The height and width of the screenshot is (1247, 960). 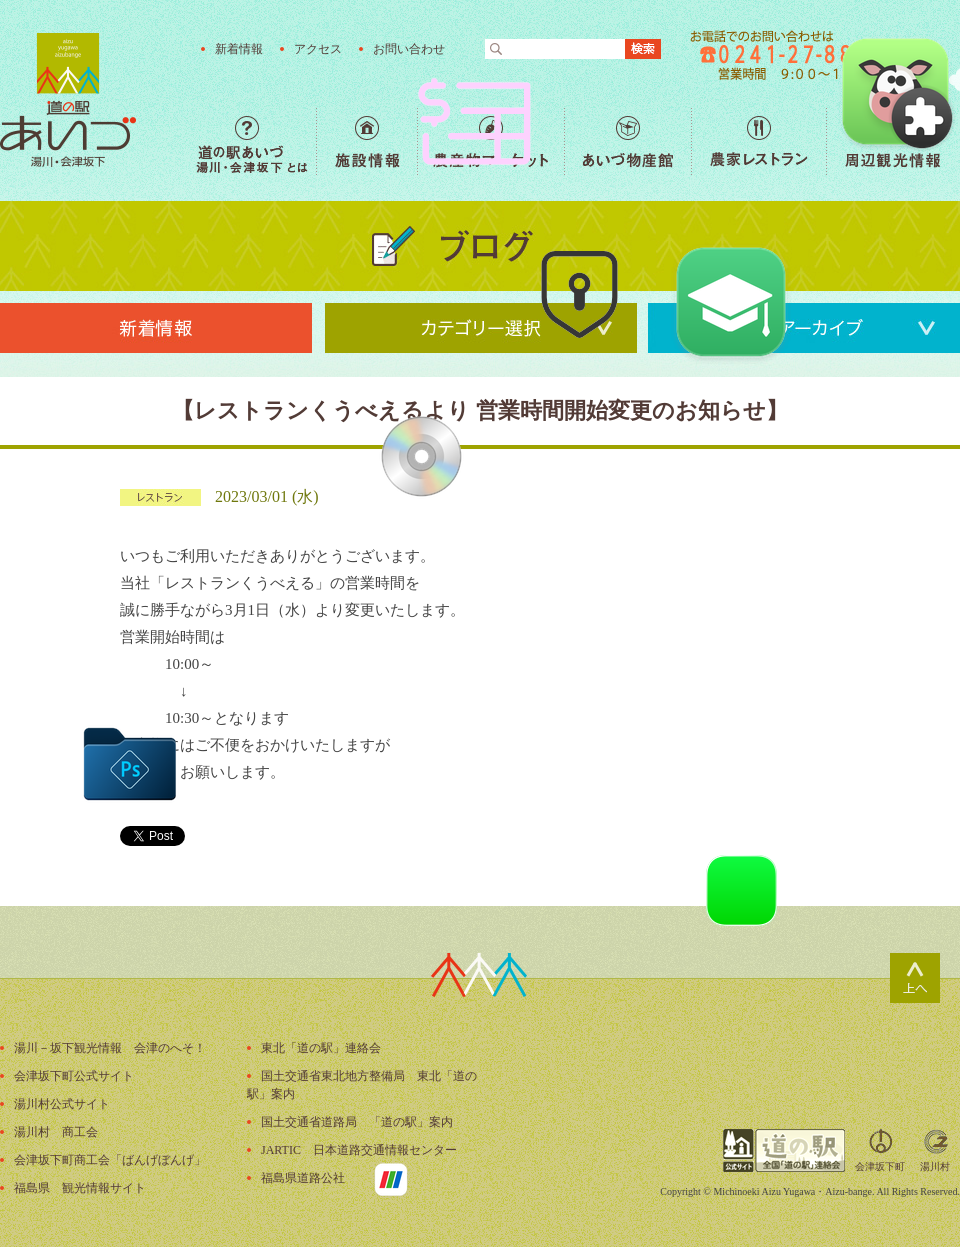 I want to click on open education or learning apps, so click(x=731, y=302).